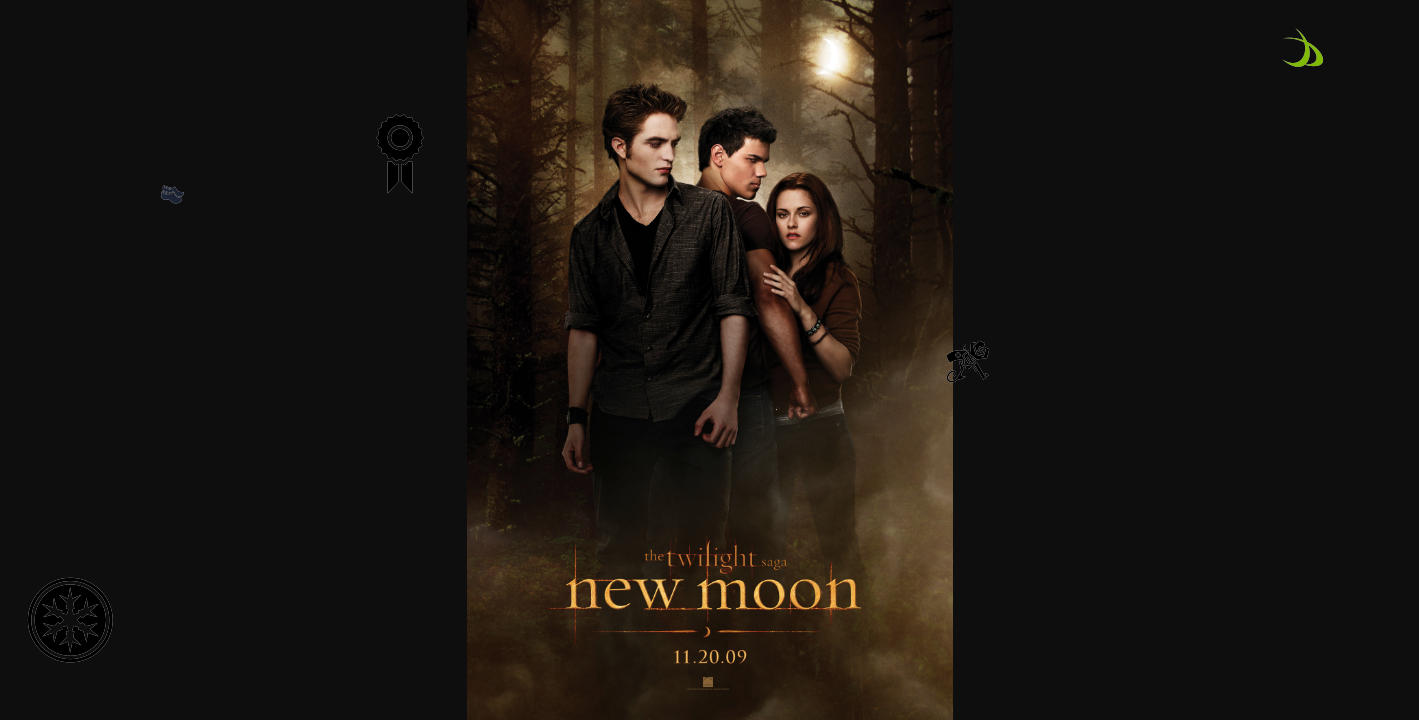  Describe the element at coordinates (172, 194) in the screenshot. I see `wooden clogs footwear item in a game inventory` at that location.